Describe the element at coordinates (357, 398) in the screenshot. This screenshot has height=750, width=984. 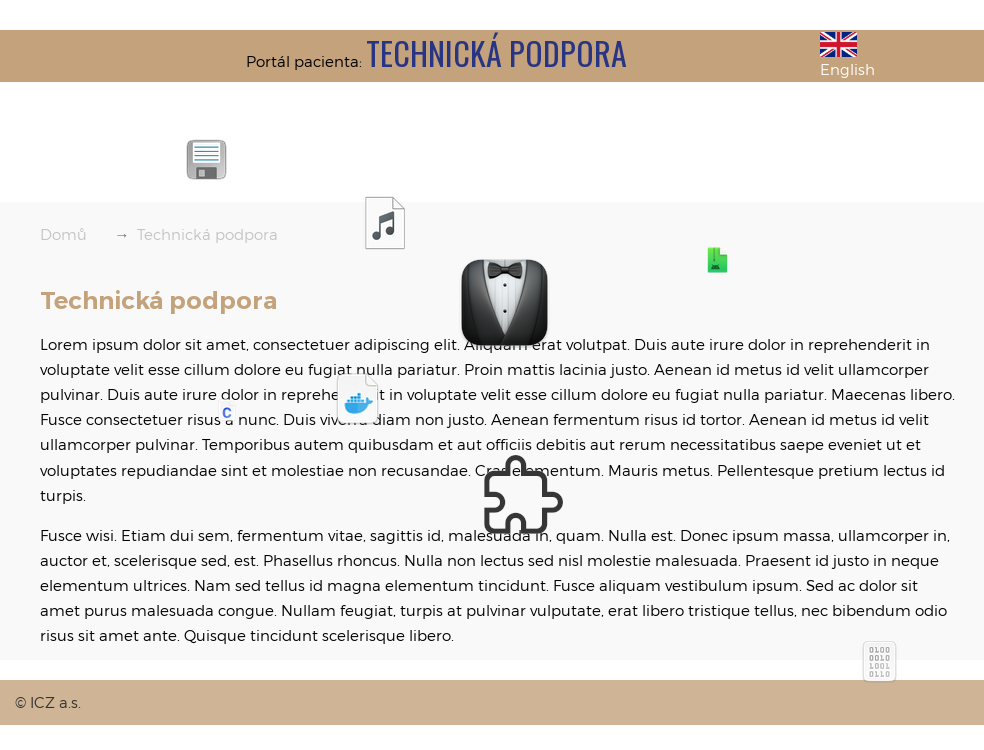
I see `a dockerfile or docker configuration file` at that location.